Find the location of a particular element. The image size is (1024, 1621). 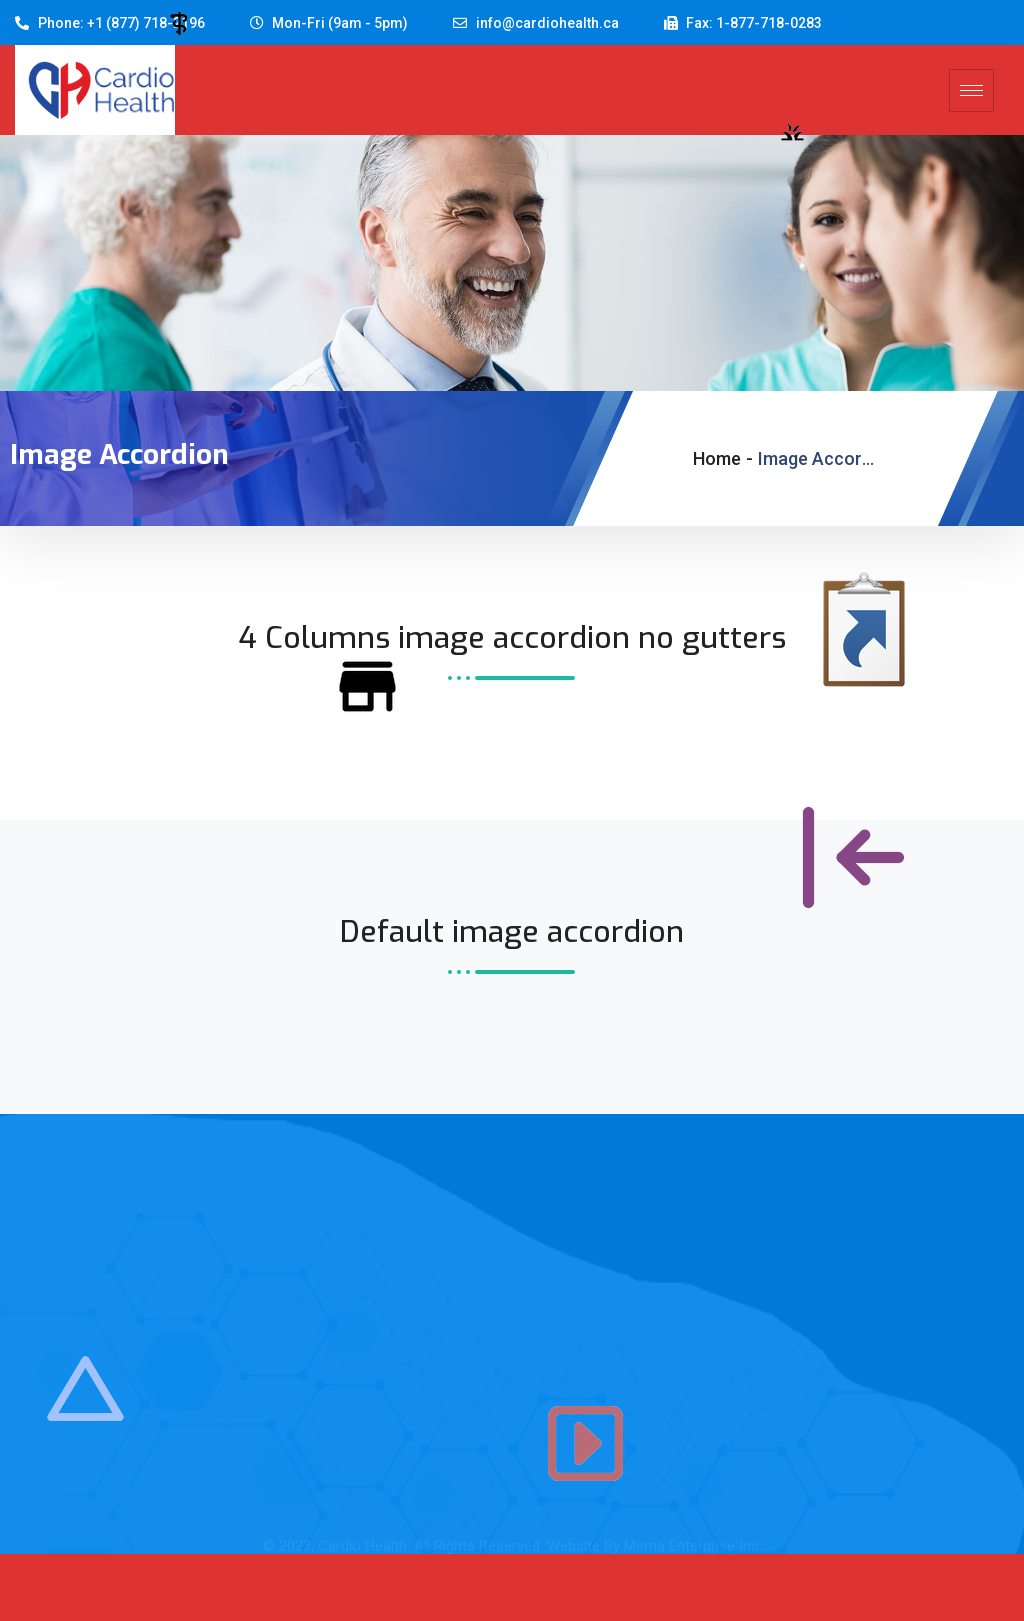

view outdoor or nature-related content is located at coordinates (792, 131).